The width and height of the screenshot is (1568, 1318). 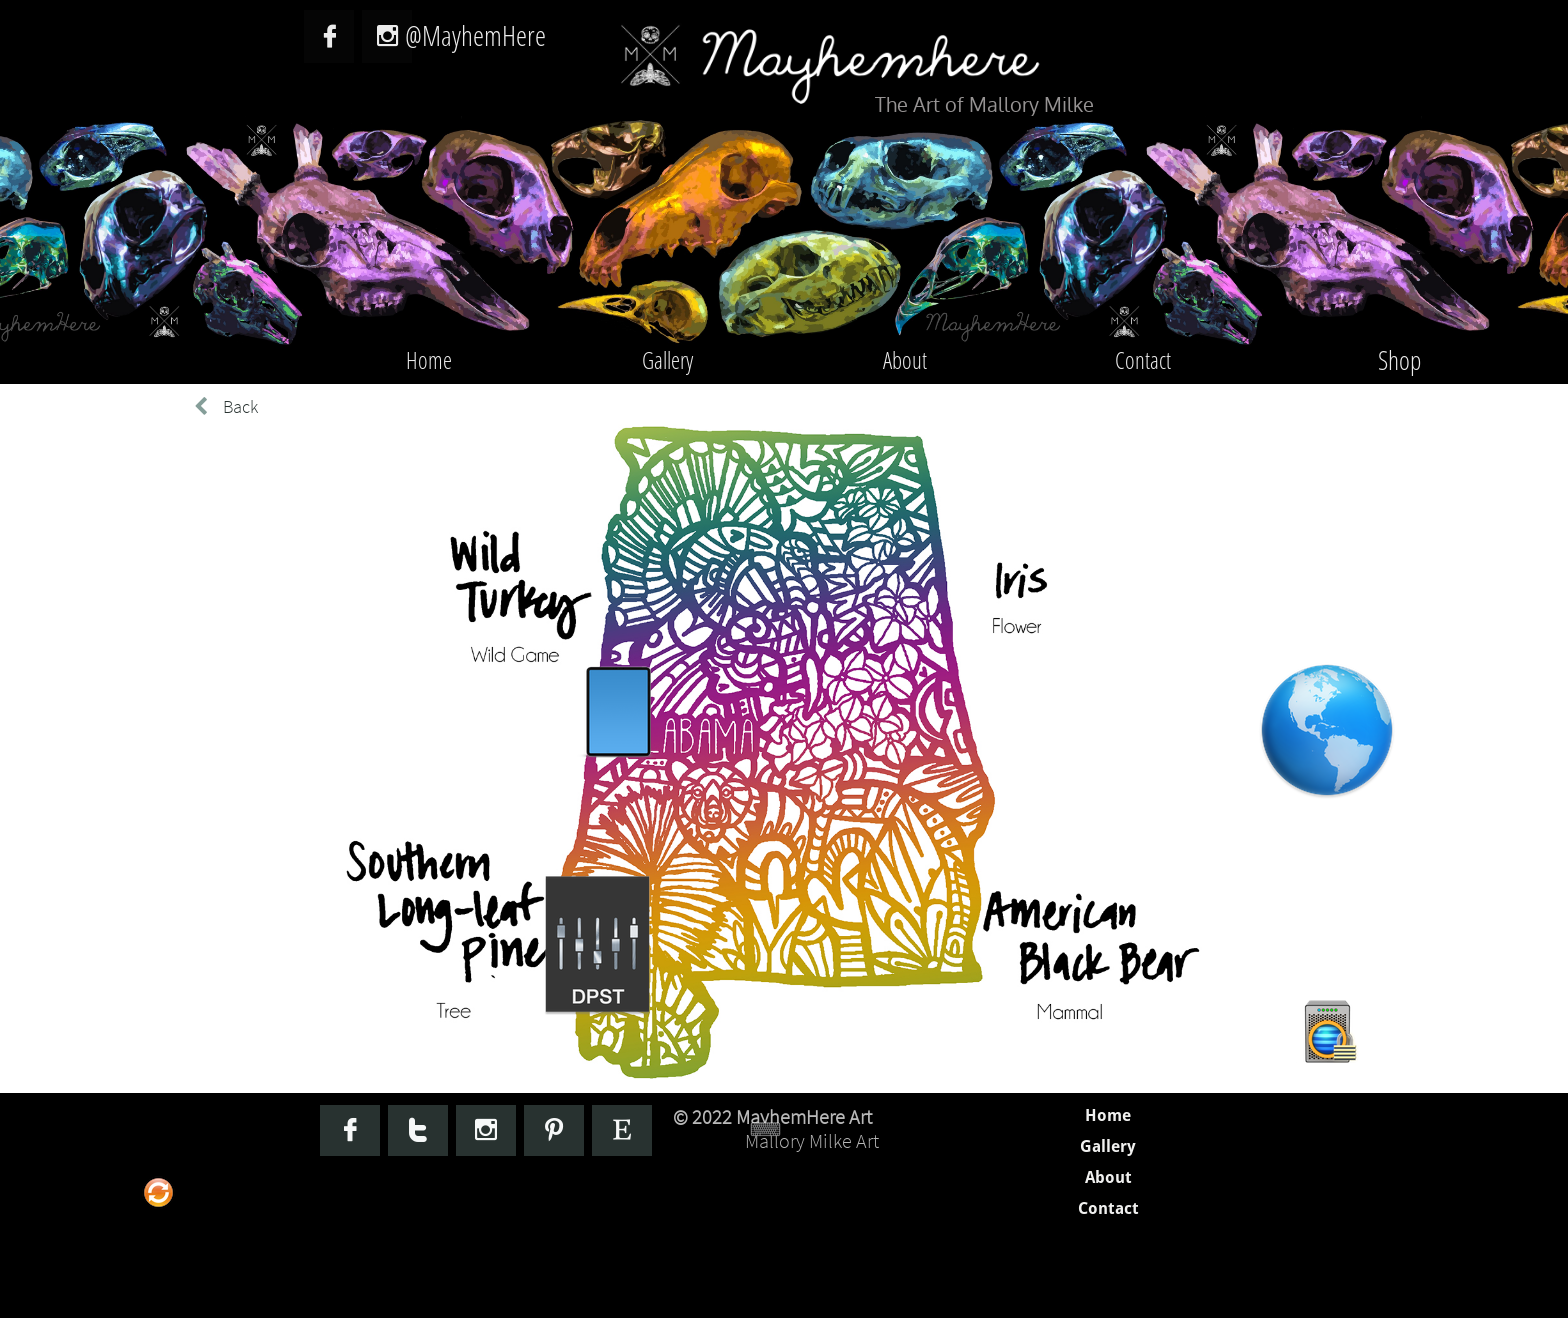 What do you see at coordinates (597, 947) in the screenshot?
I see `open GarageBand audio mixing controls` at bounding box center [597, 947].